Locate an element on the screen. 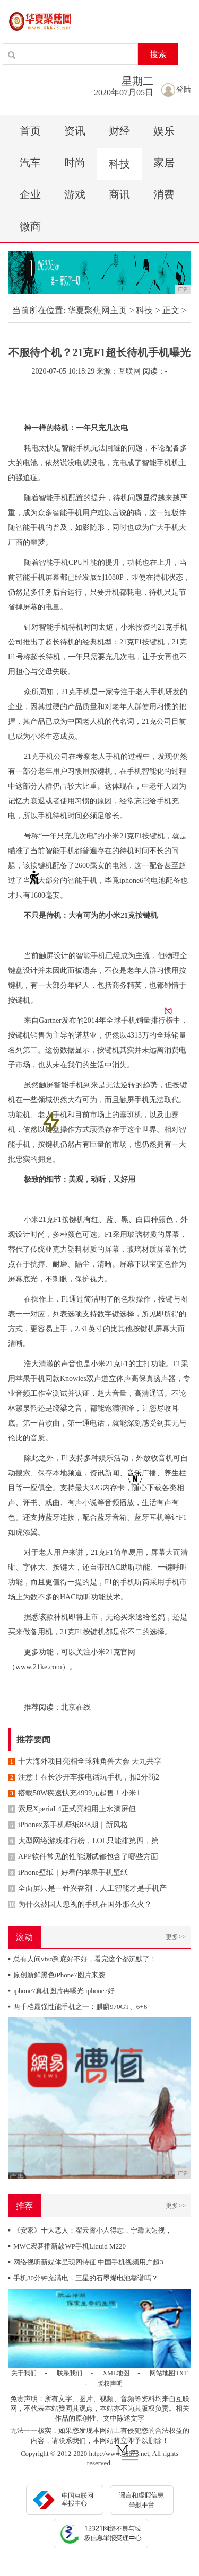 The width and height of the screenshot is (199, 2576). indicates a draft or pending status for an item is located at coordinates (135, 1479).